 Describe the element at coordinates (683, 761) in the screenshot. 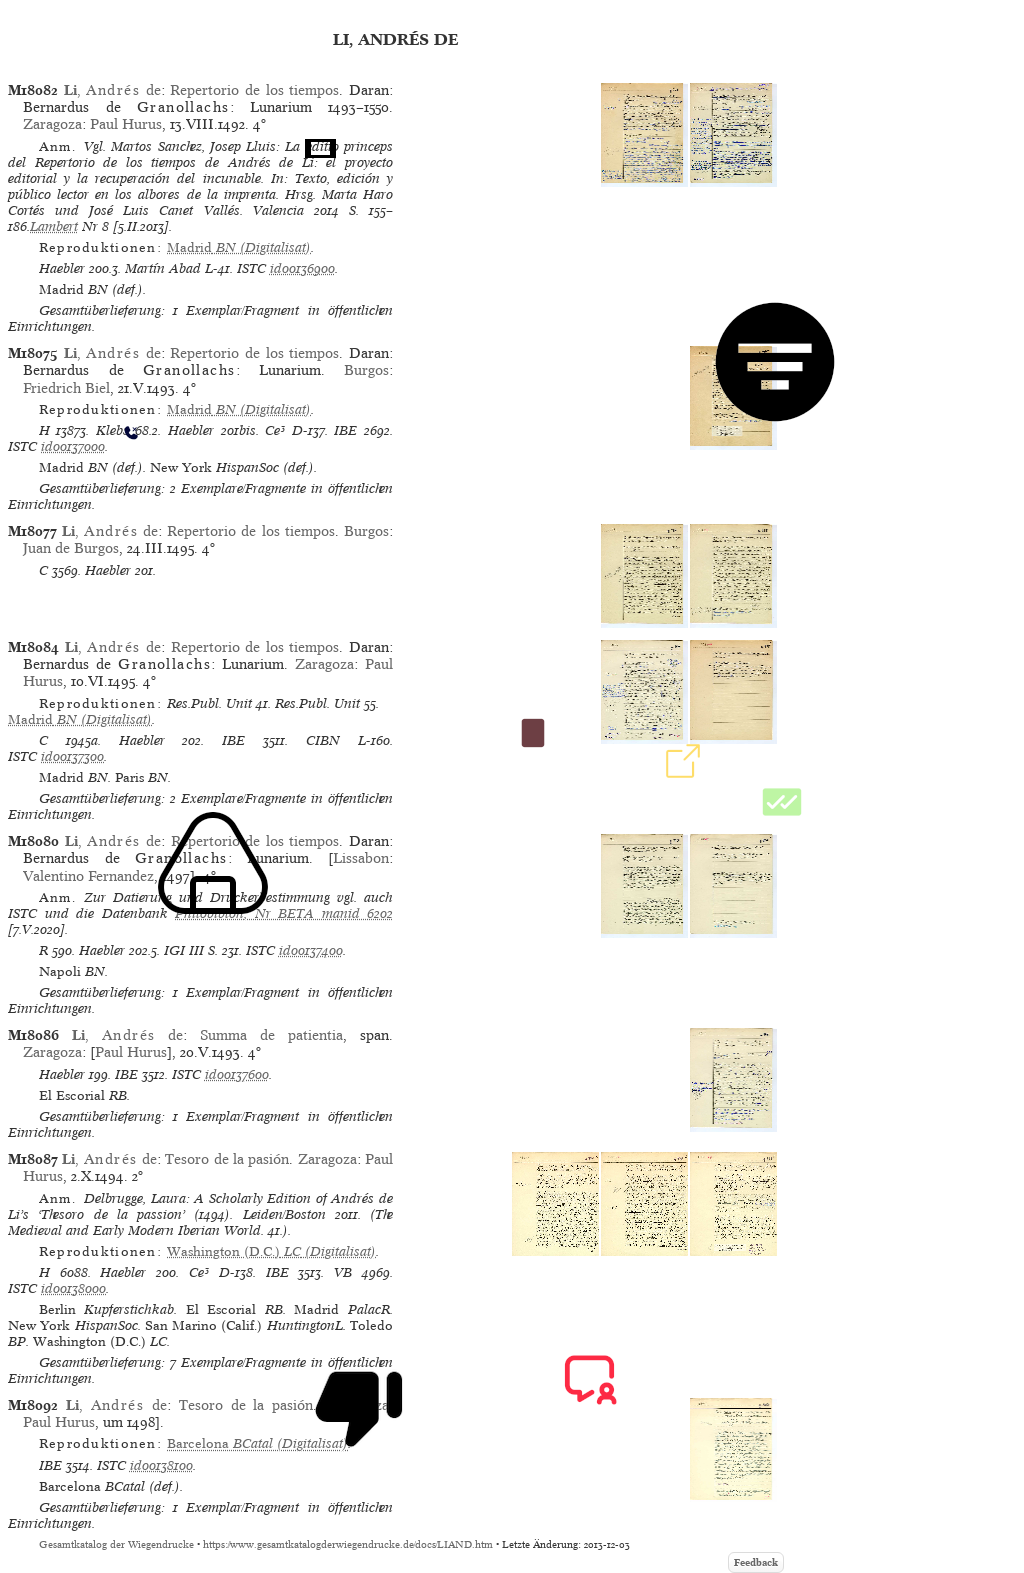

I see `open link in a new window or tab` at that location.